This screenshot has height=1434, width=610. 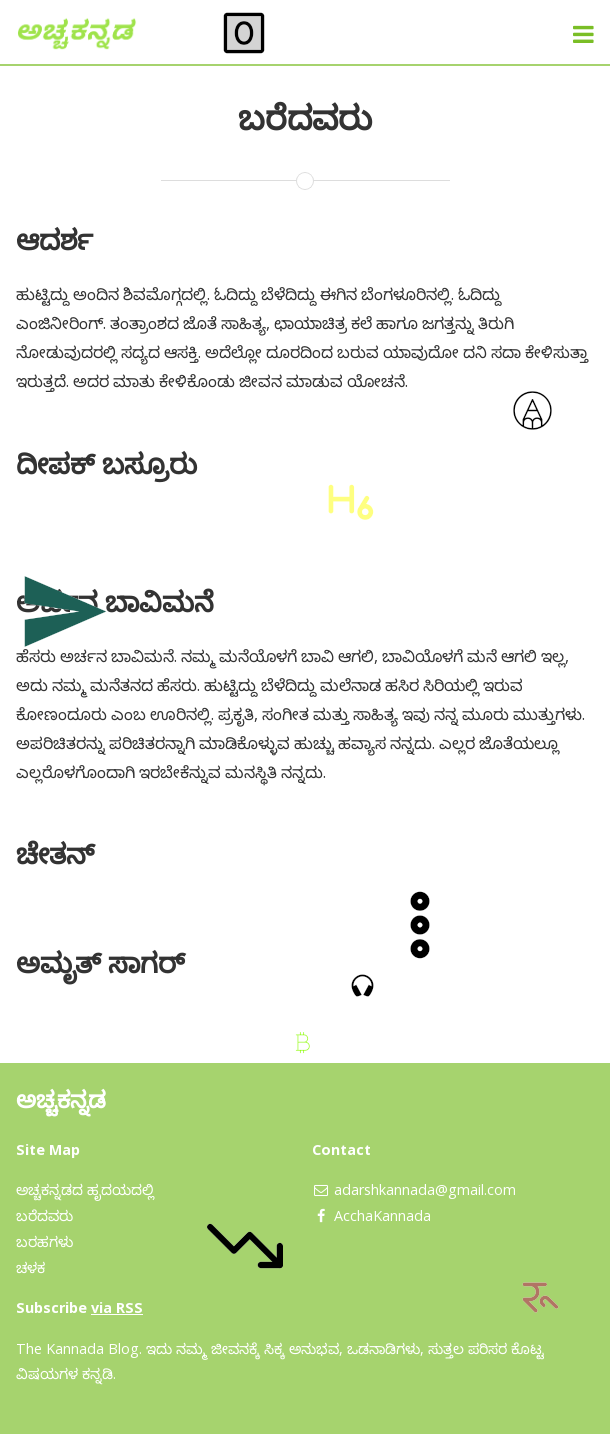 What do you see at coordinates (65, 611) in the screenshot?
I see `send a message` at bounding box center [65, 611].